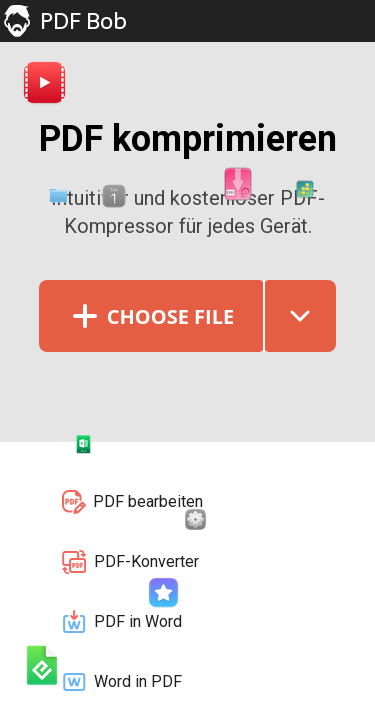 Image resolution: width=375 pixels, height=720 pixels. I want to click on open folder to view contents, so click(58, 195).